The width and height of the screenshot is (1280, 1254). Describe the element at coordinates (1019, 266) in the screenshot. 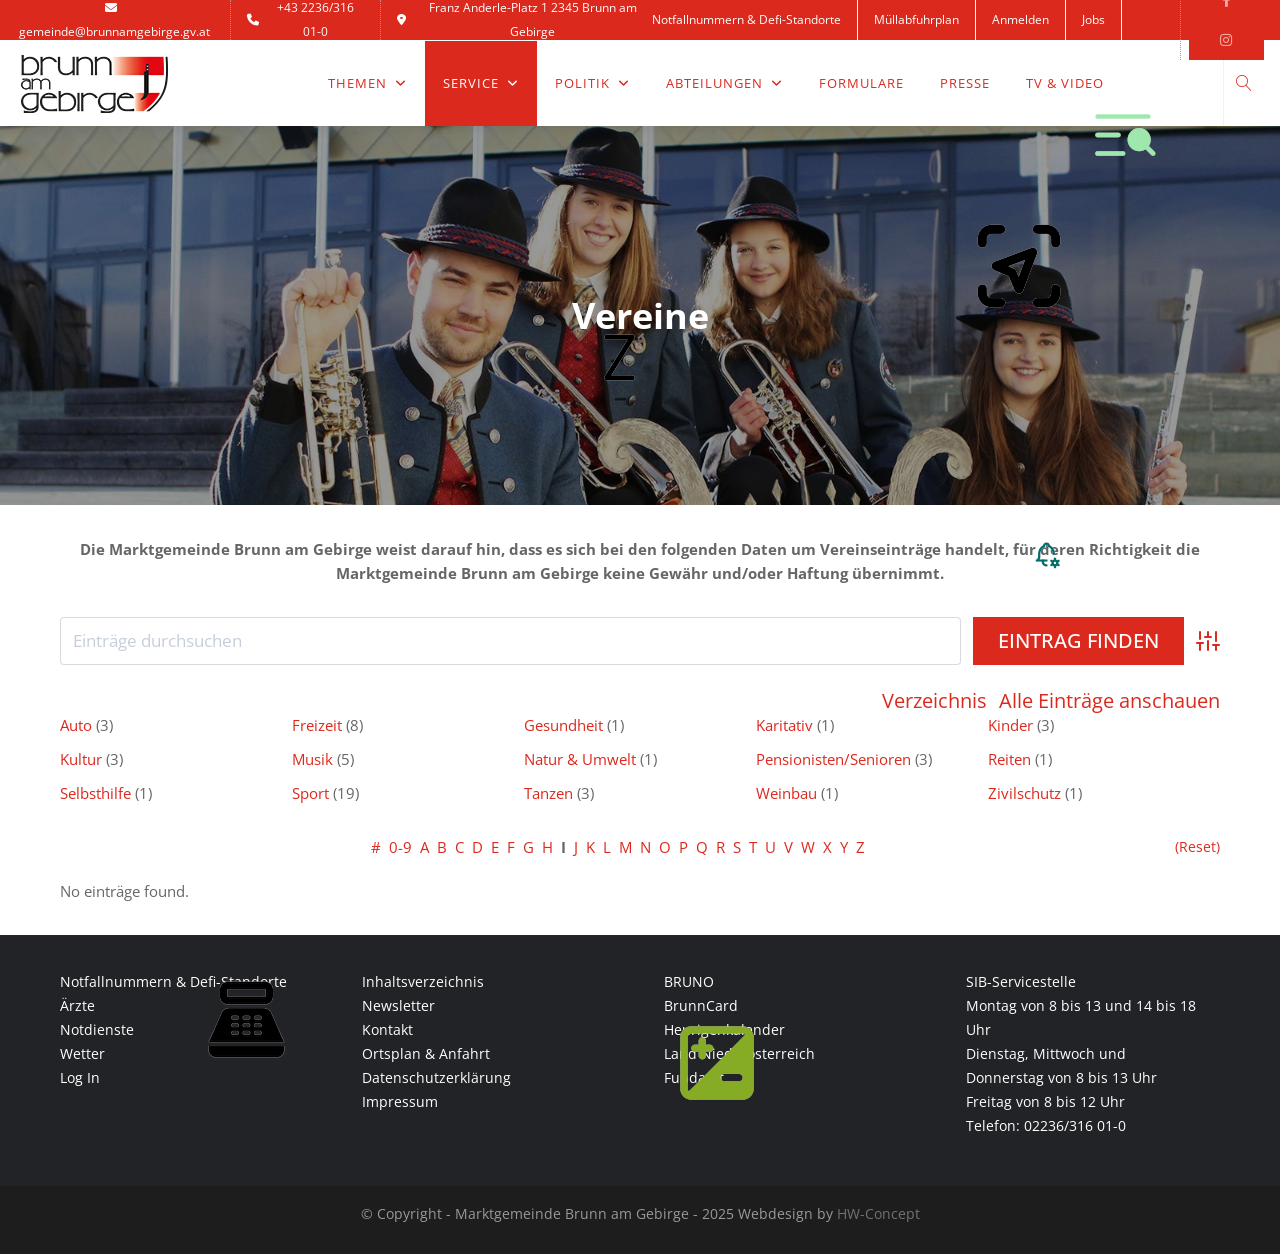

I see `scan to detect current location` at that location.